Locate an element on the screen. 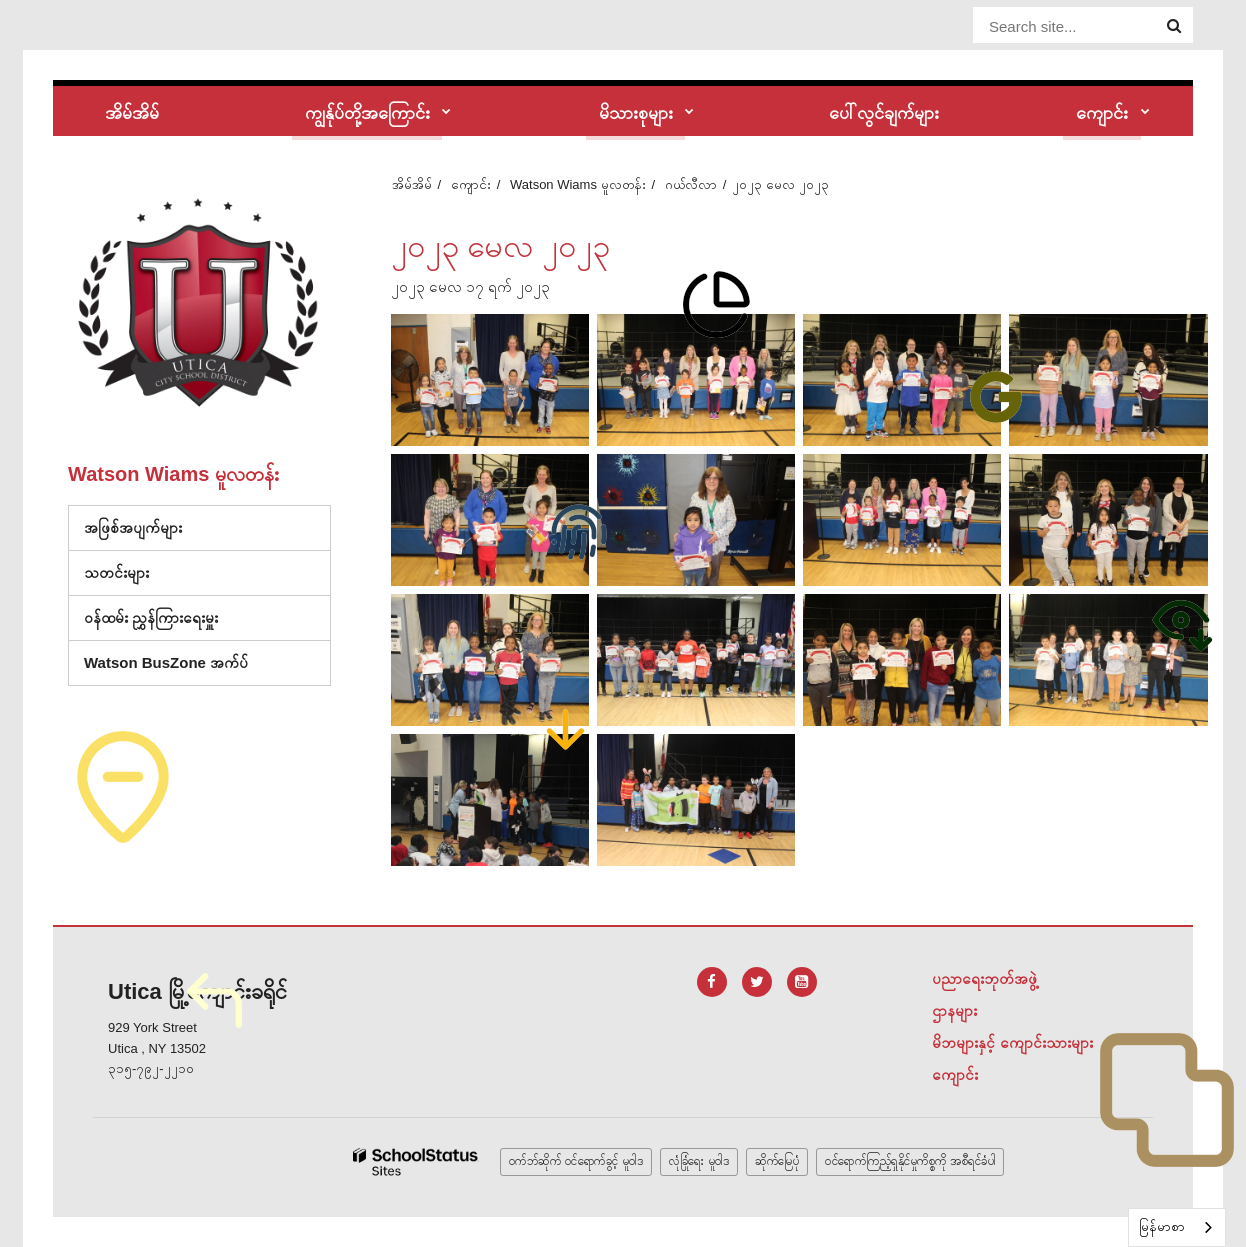 This screenshot has width=1246, height=1247. view analytics breakdown is located at coordinates (716, 304).